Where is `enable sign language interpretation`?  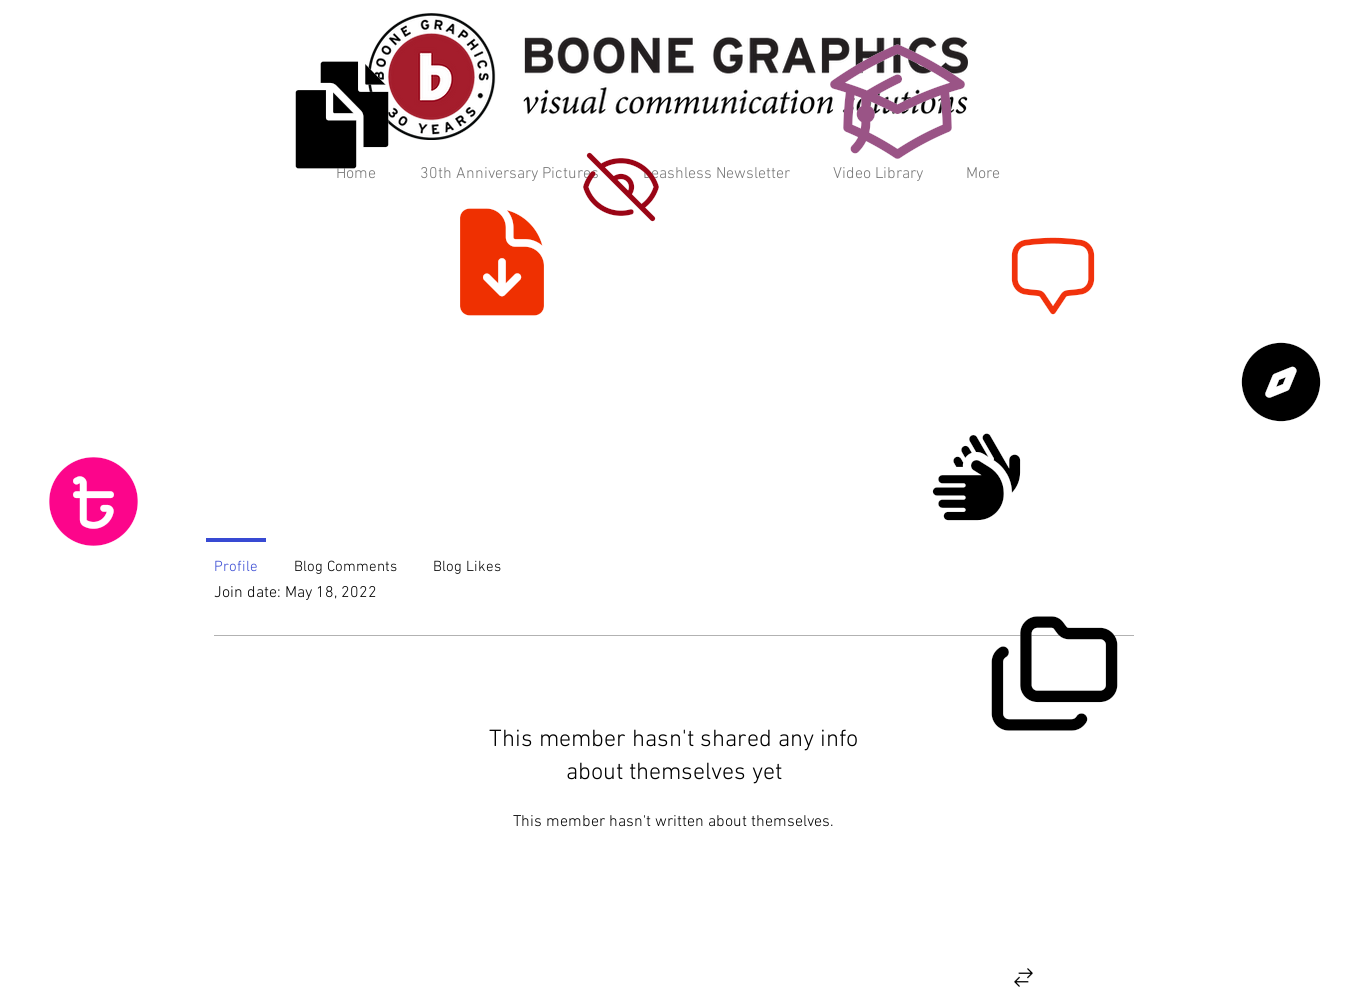
enable sign language interpretation is located at coordinates (976, 476).